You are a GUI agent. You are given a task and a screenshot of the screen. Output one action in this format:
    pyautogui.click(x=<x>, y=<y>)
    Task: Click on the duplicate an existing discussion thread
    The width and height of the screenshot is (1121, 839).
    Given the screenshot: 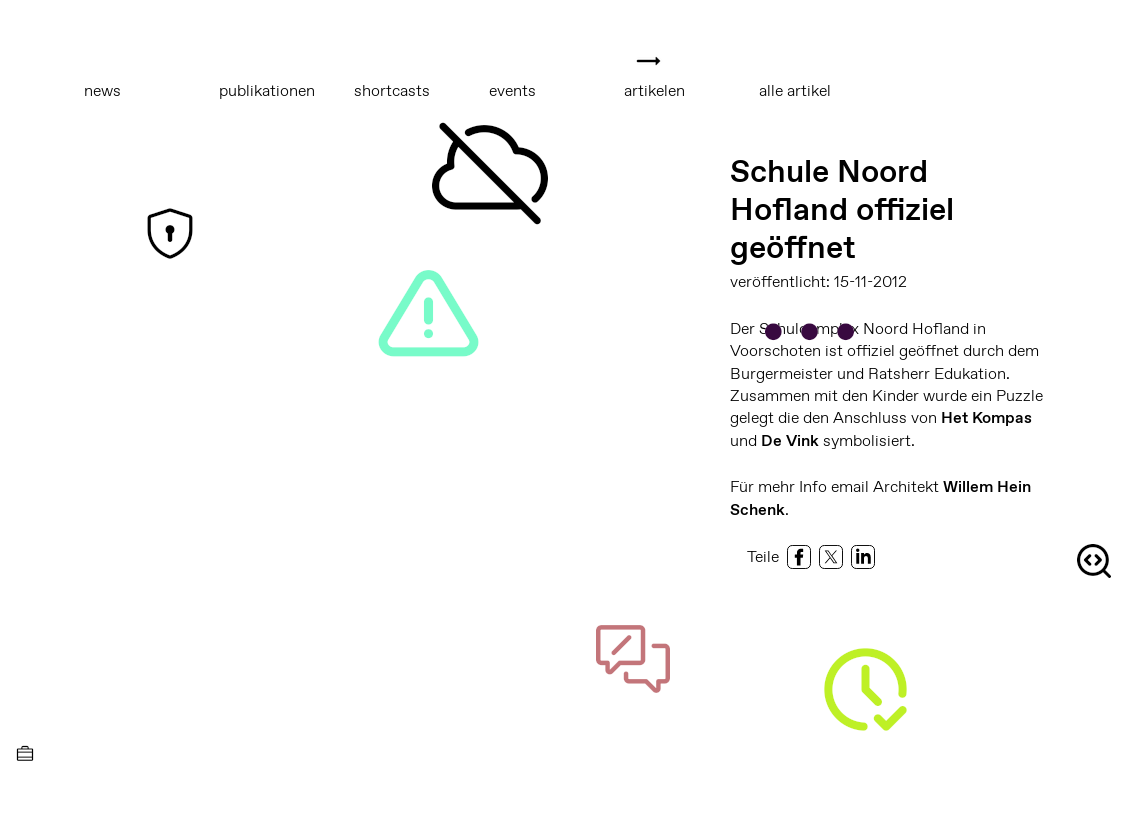 What is the action you would take?
    pyautogui.click(x=633, y=659)
    